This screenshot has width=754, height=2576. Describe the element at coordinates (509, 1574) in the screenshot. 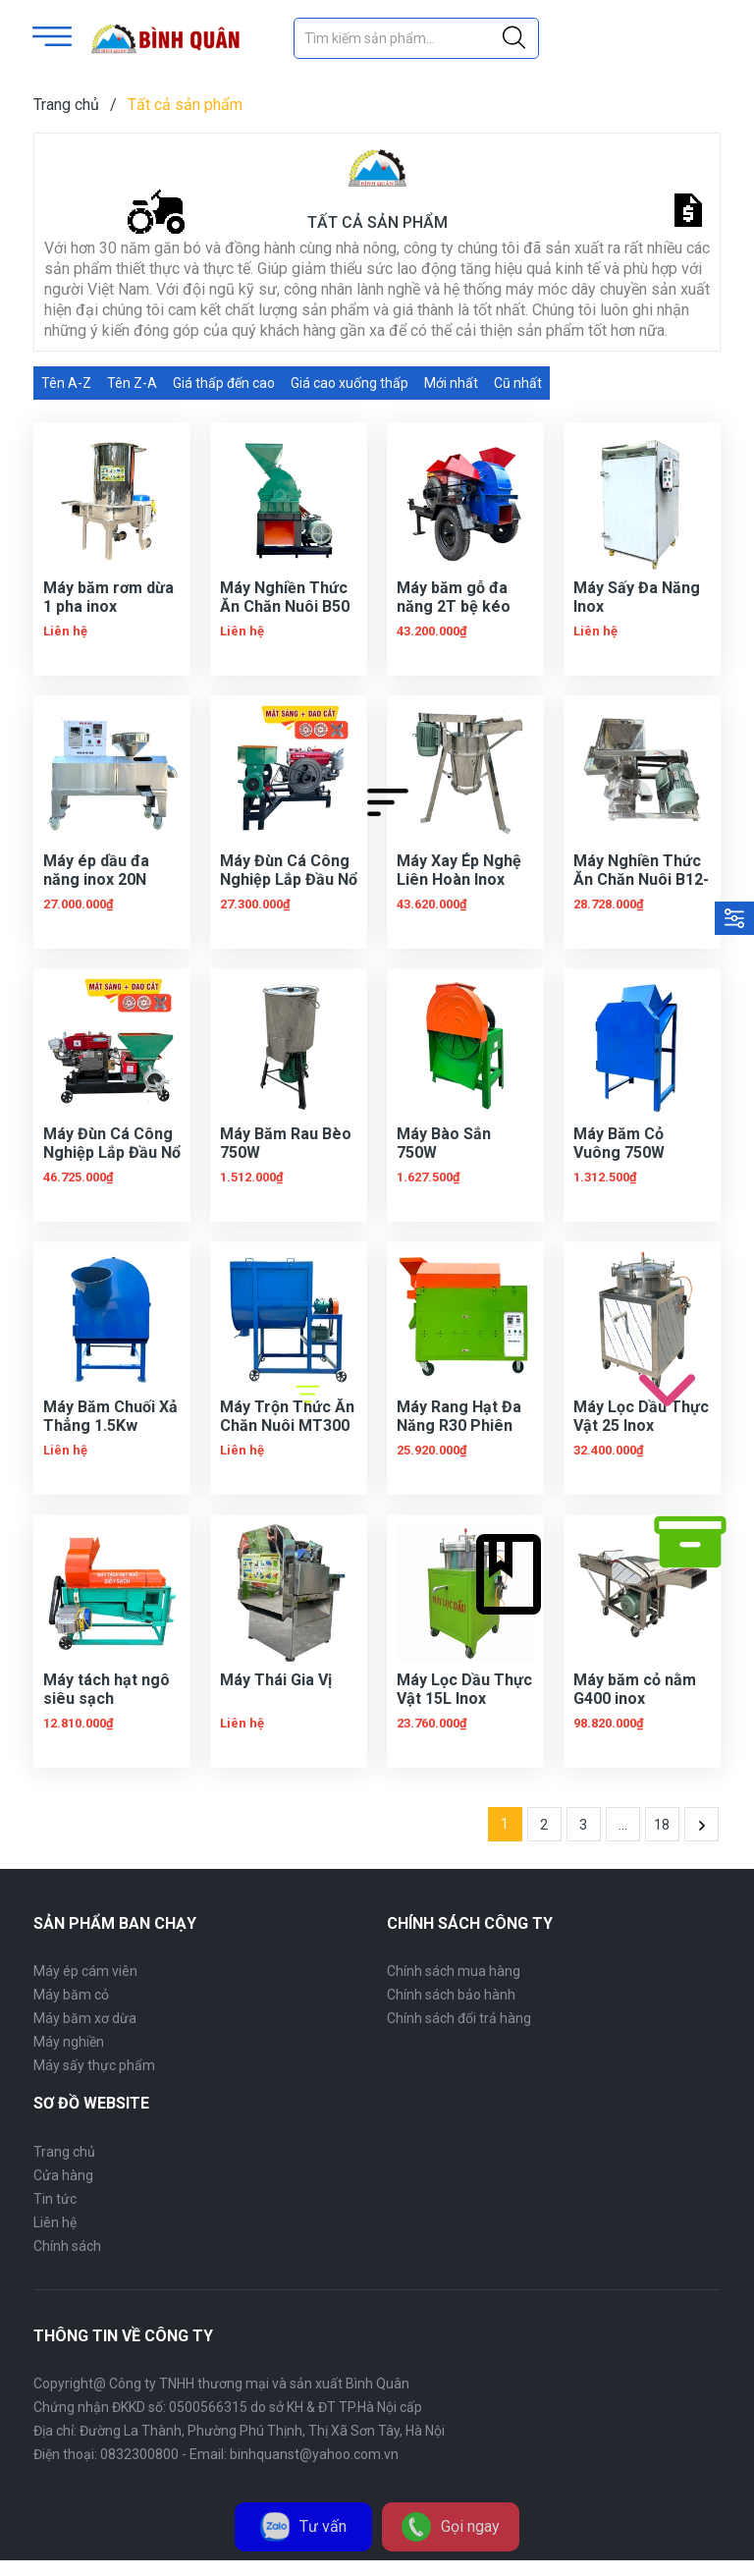

I see `access your classes or courses` at that location.